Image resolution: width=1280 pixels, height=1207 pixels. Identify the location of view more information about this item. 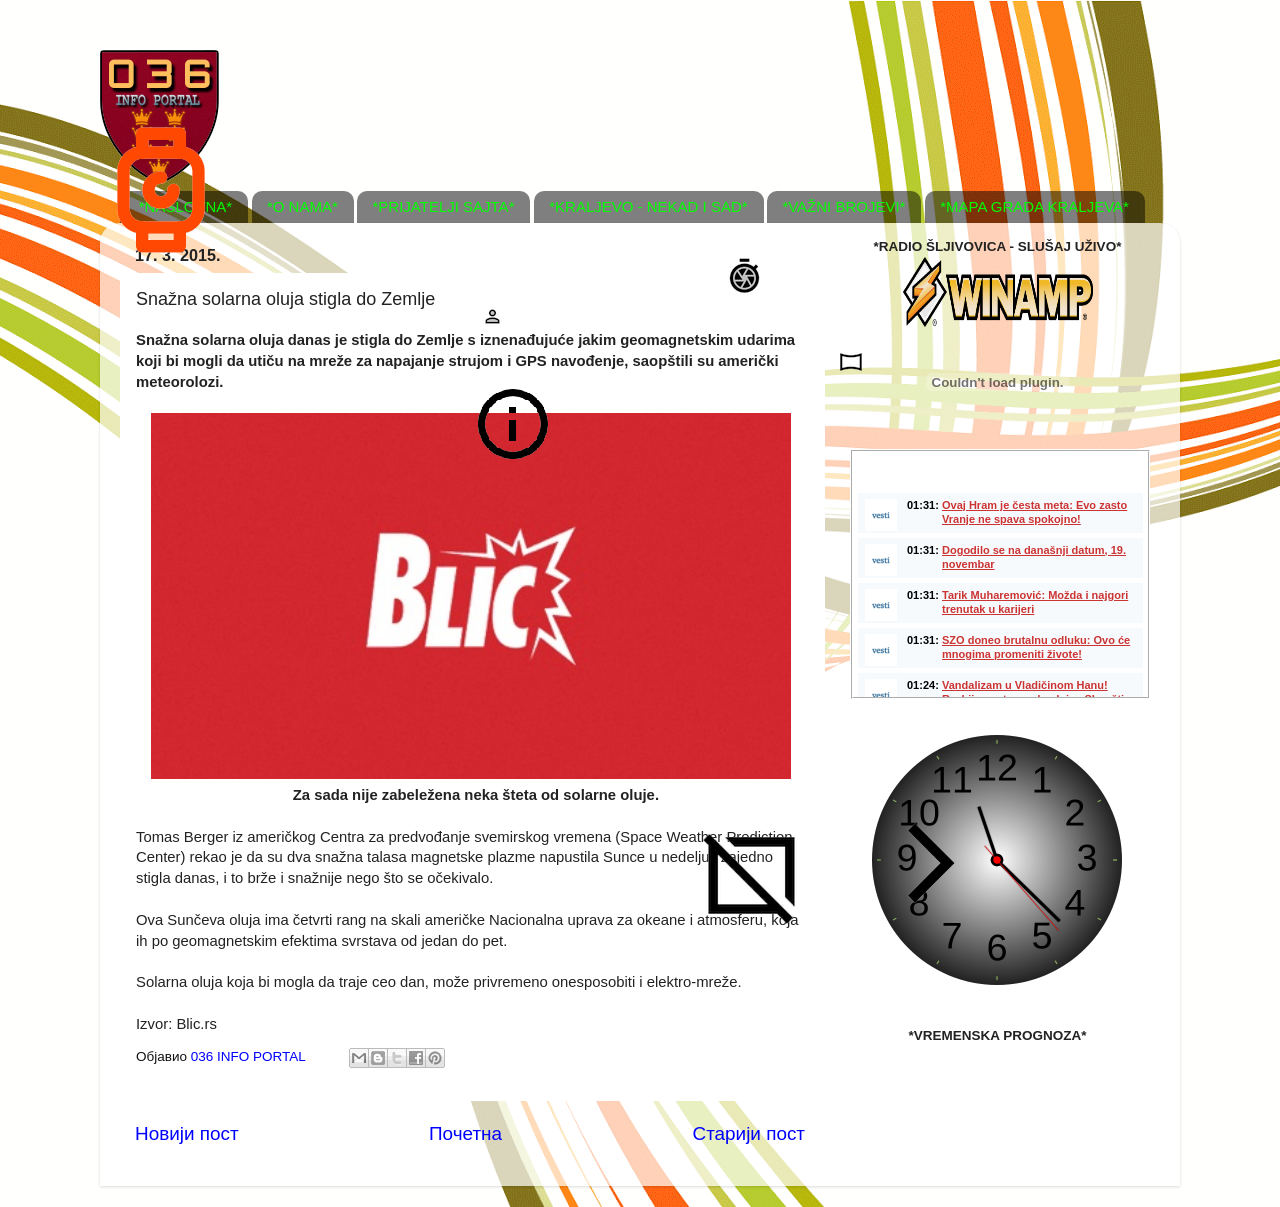
(513, 424).